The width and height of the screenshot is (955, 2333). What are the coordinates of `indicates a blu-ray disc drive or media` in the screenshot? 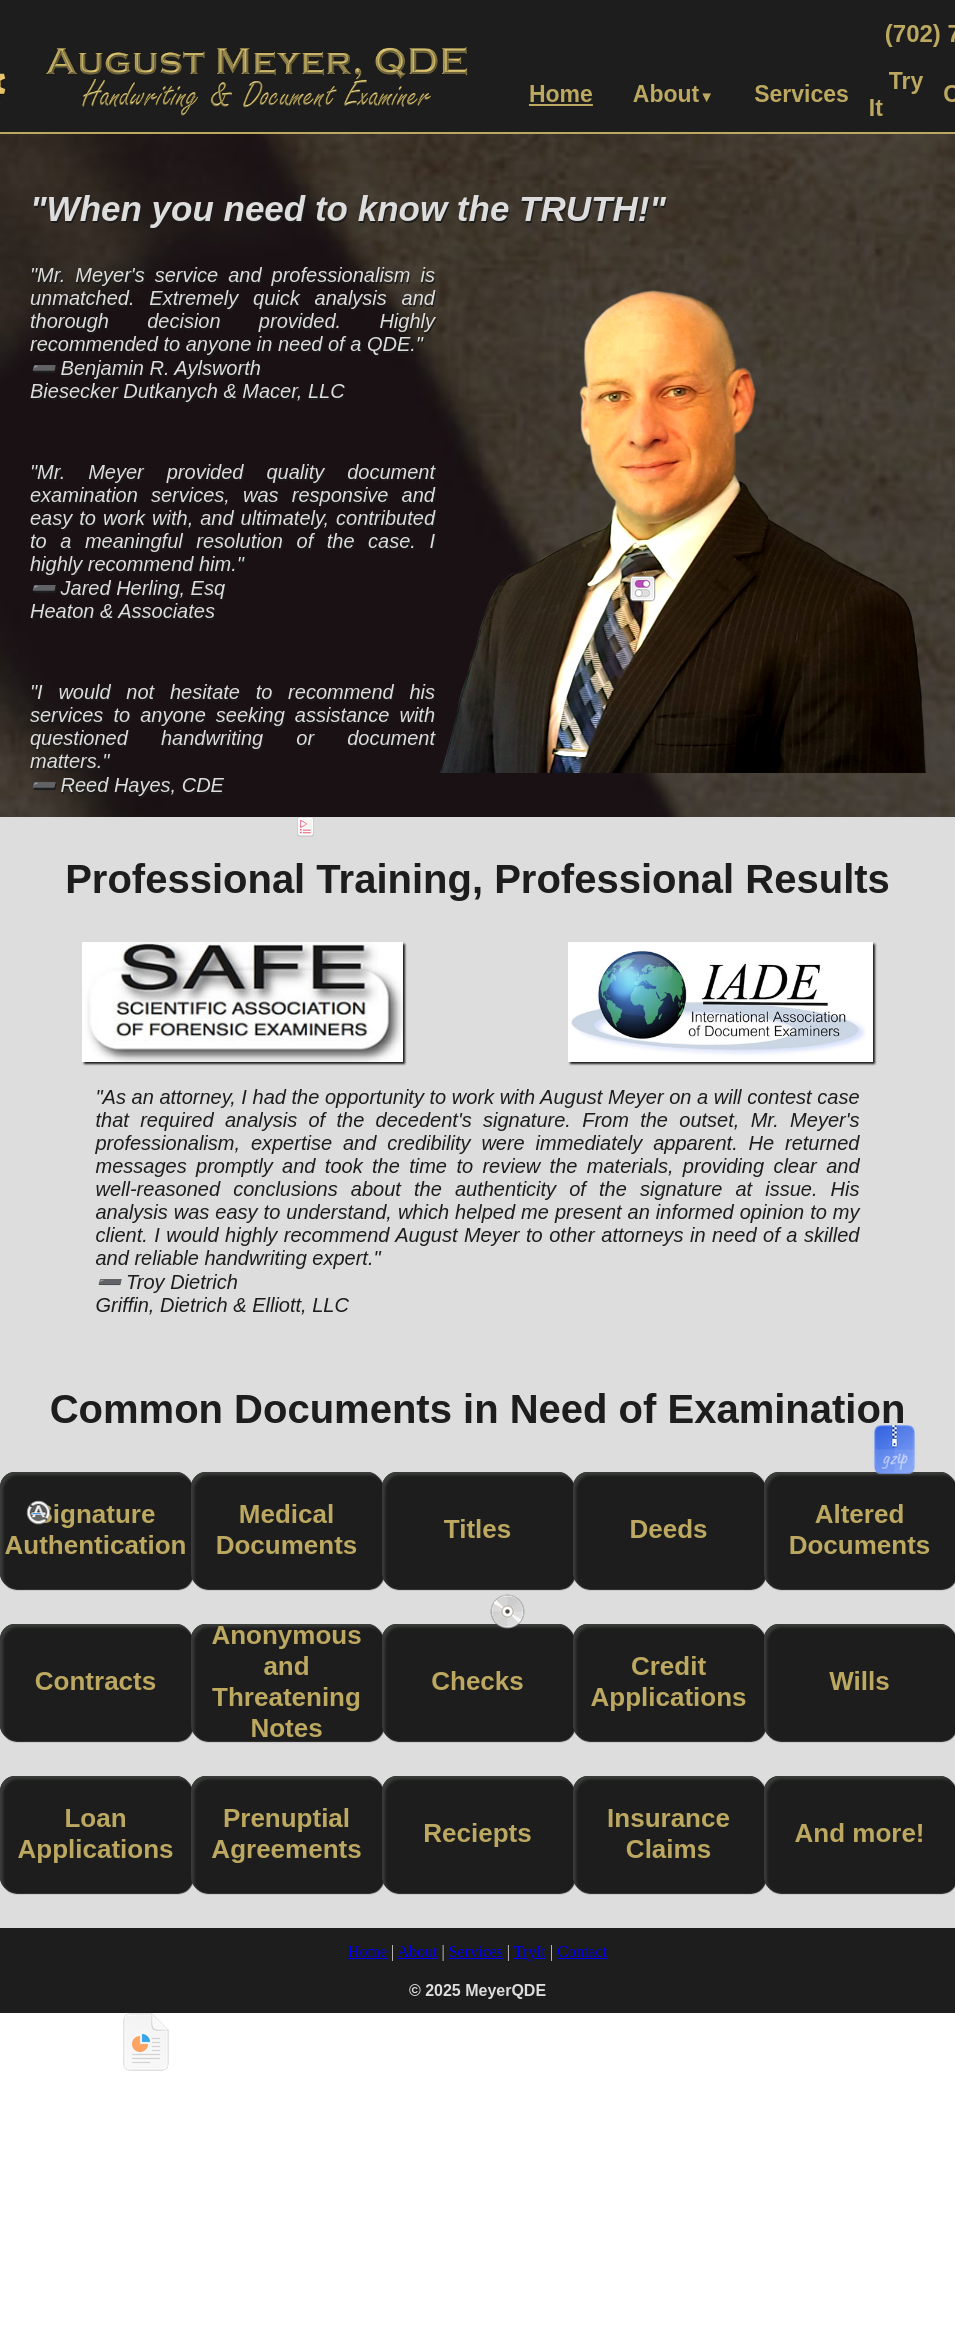 It's located at (507, 1611).